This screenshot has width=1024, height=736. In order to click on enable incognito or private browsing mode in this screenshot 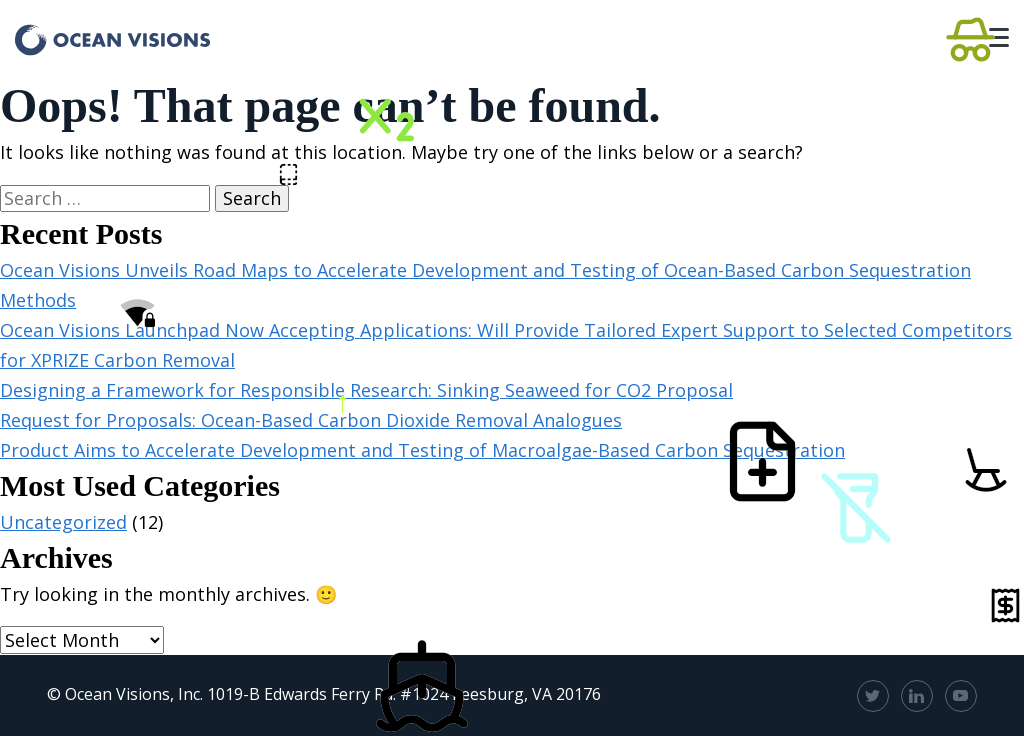, I will do `click(970, 39)`.